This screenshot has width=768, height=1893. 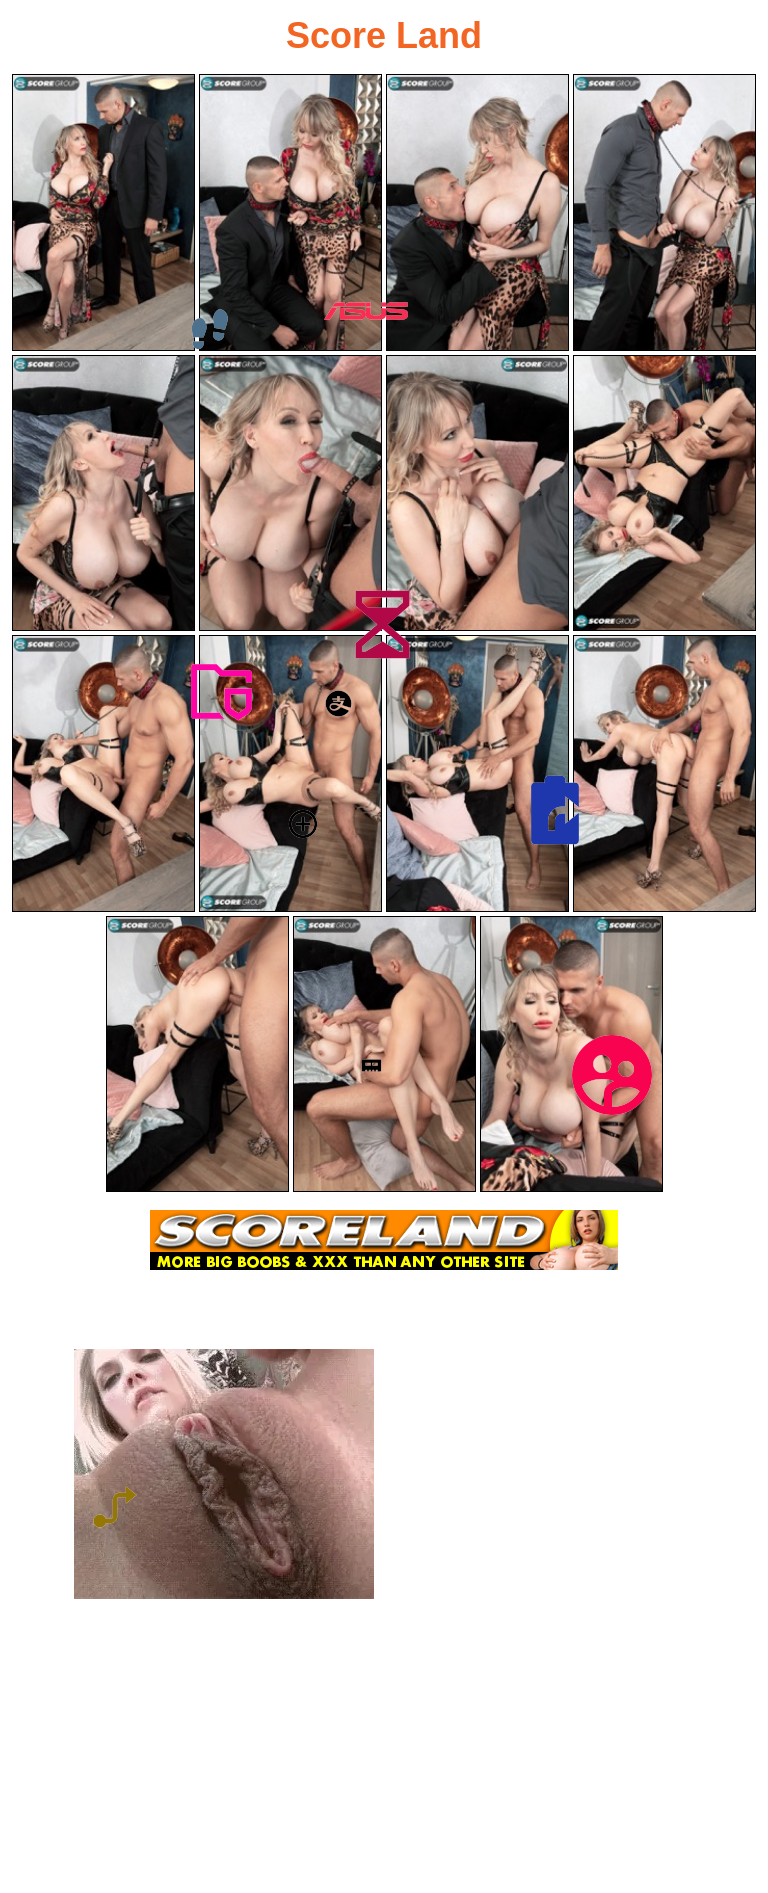 I want to click on asus brand identifier, so click(x=366, y=311).